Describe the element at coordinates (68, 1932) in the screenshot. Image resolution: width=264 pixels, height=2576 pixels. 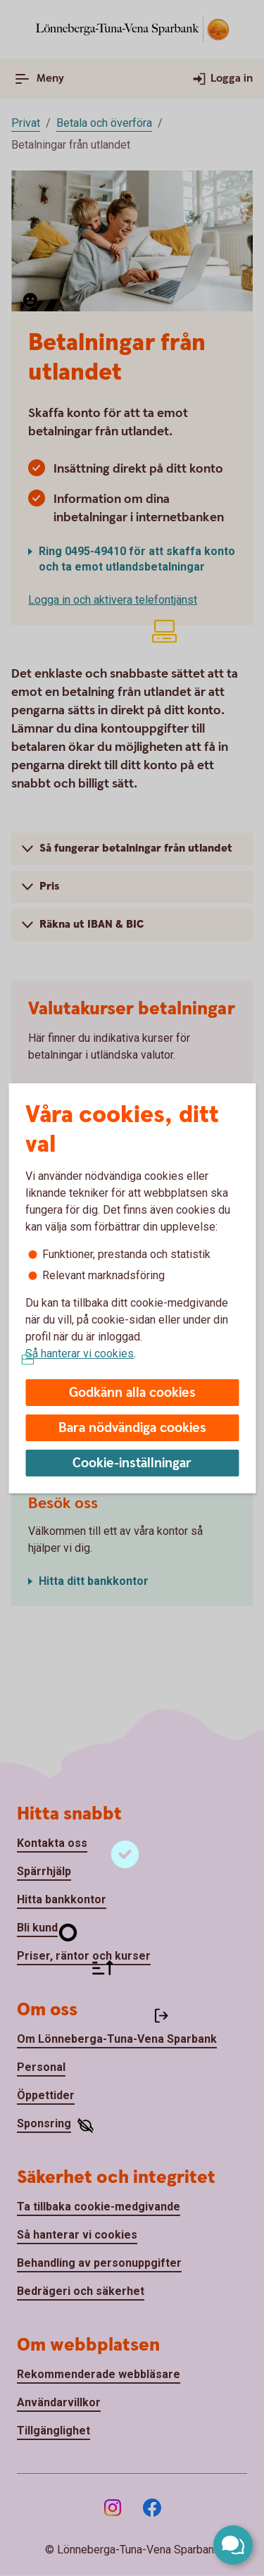
I see `indicates an unread notification or new item` at that location.